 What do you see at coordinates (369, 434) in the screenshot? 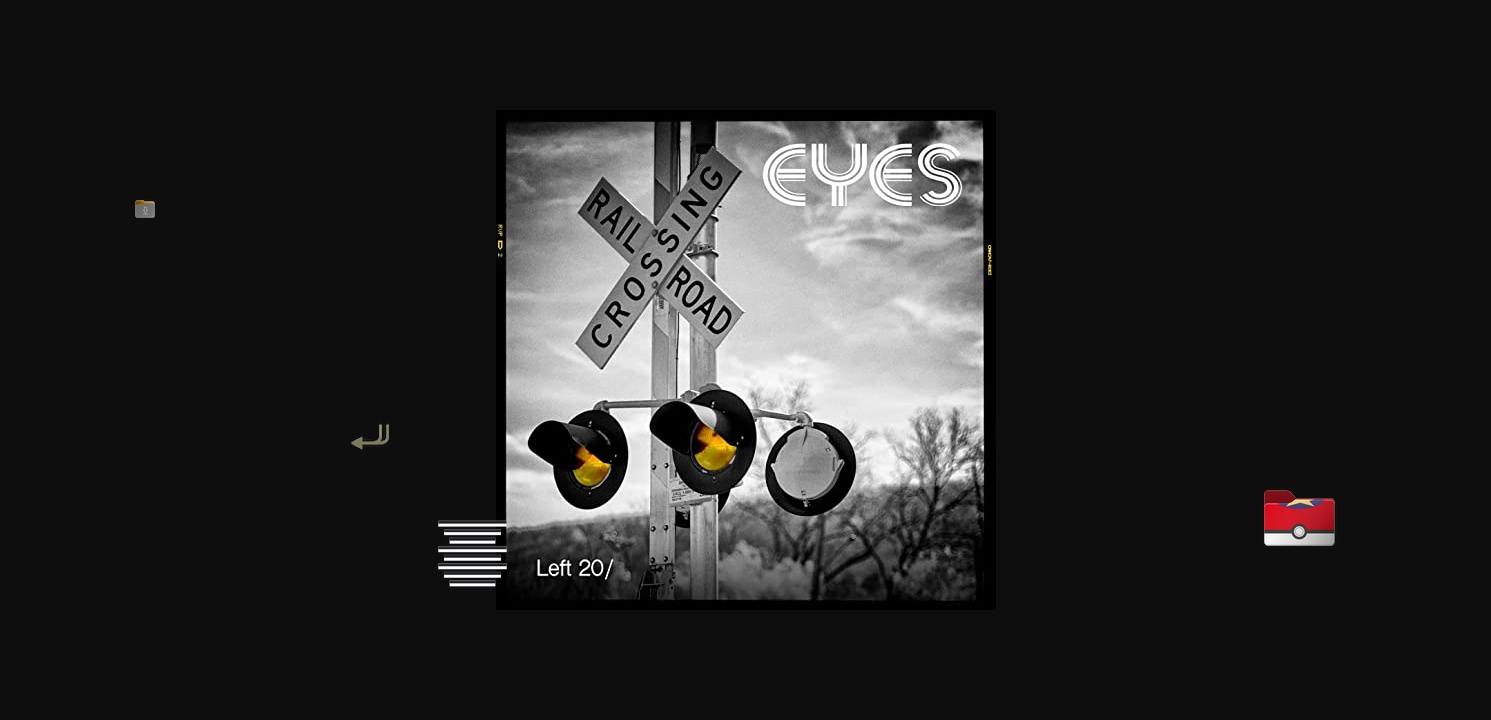
I see `reply to all recipients of an email` at bounding box center [369, 434].